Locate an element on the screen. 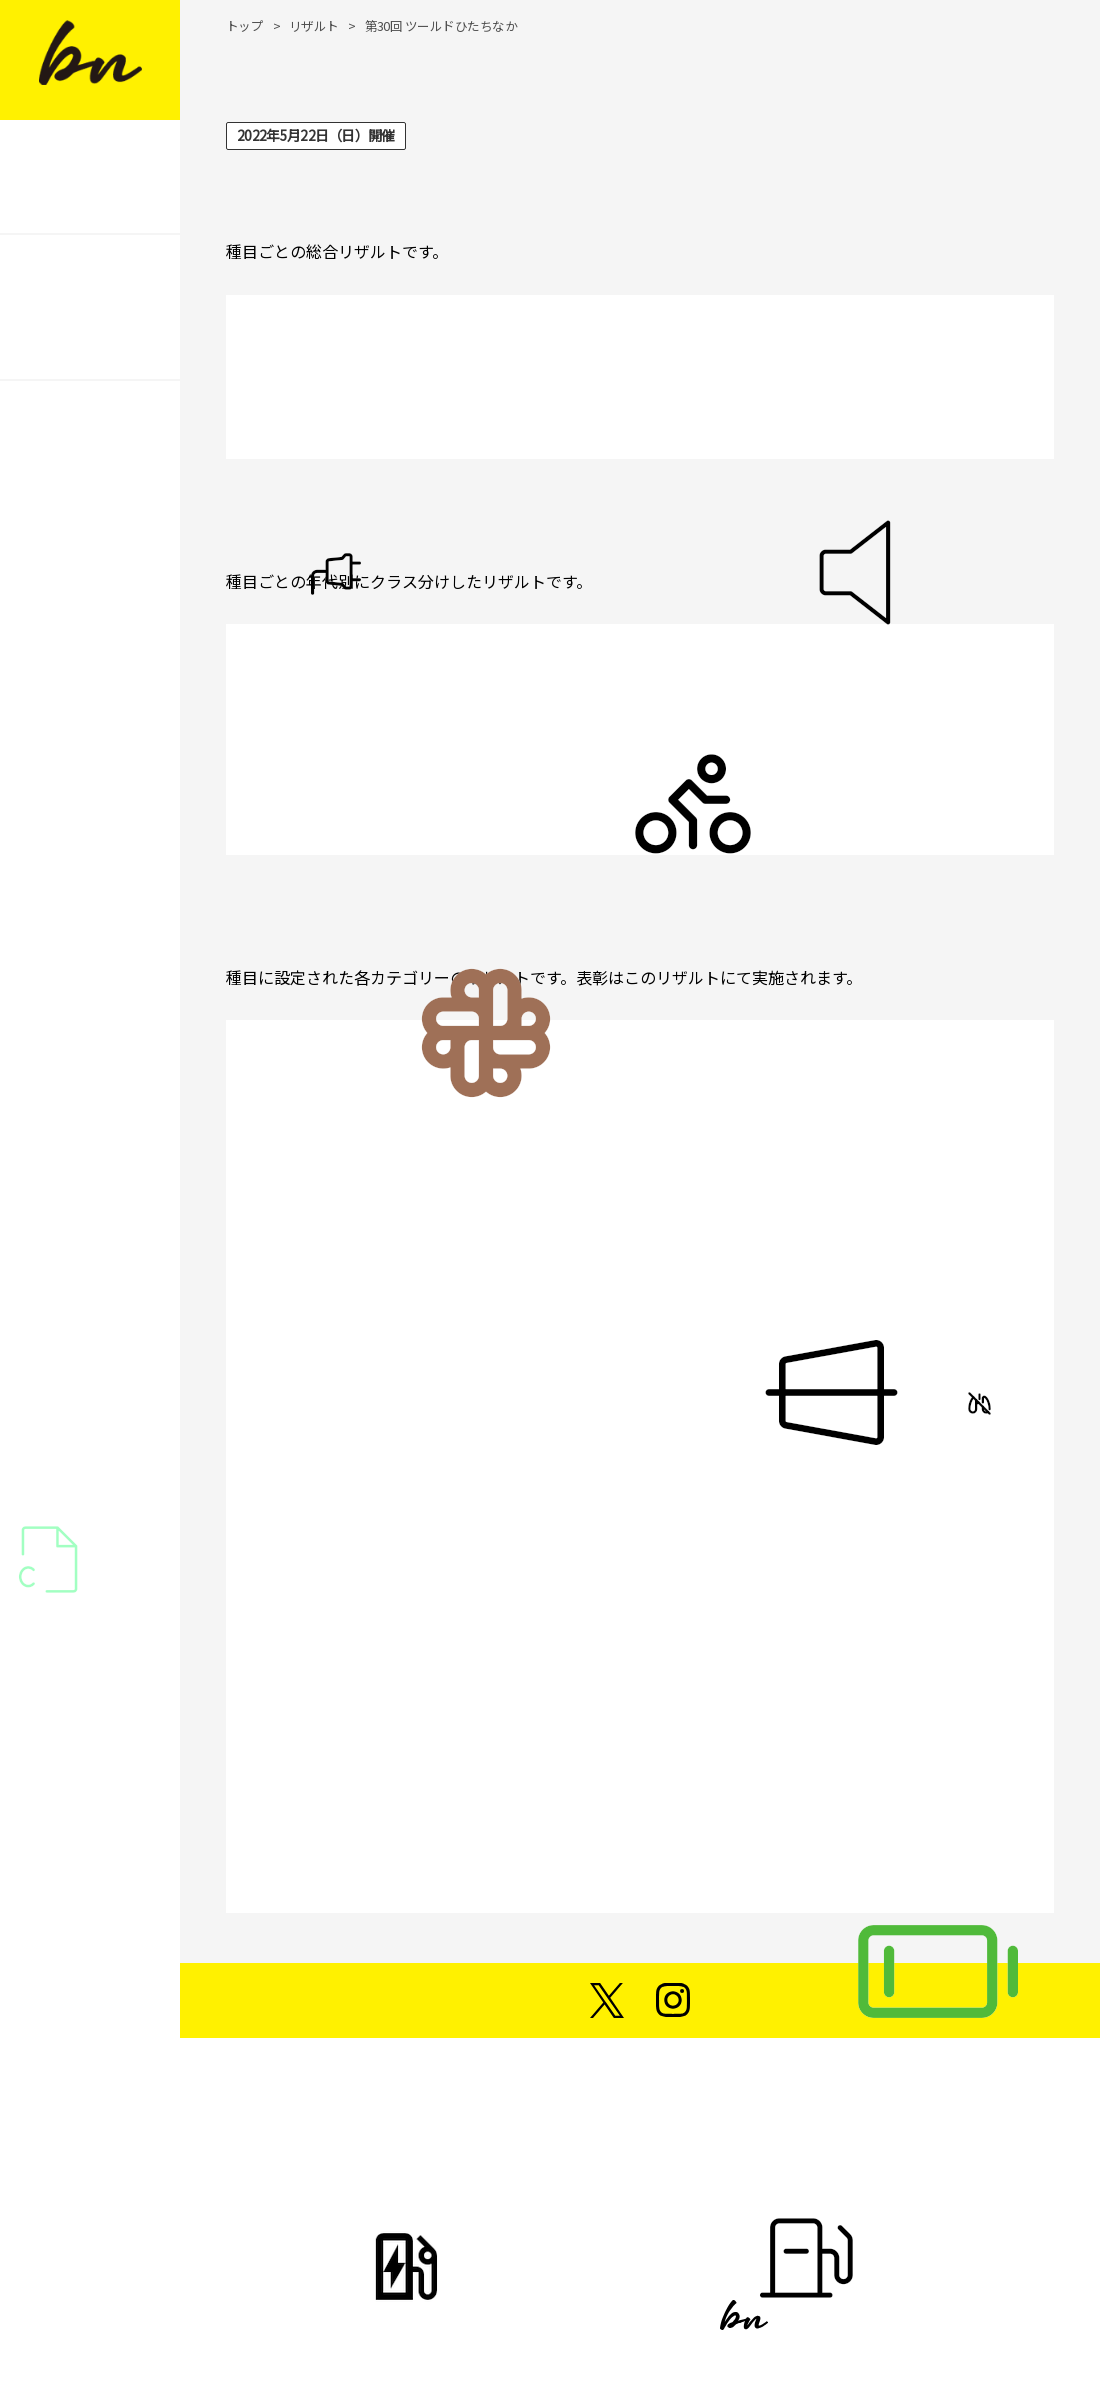  find nearby gas stations is located at coordinates (803, 2258).